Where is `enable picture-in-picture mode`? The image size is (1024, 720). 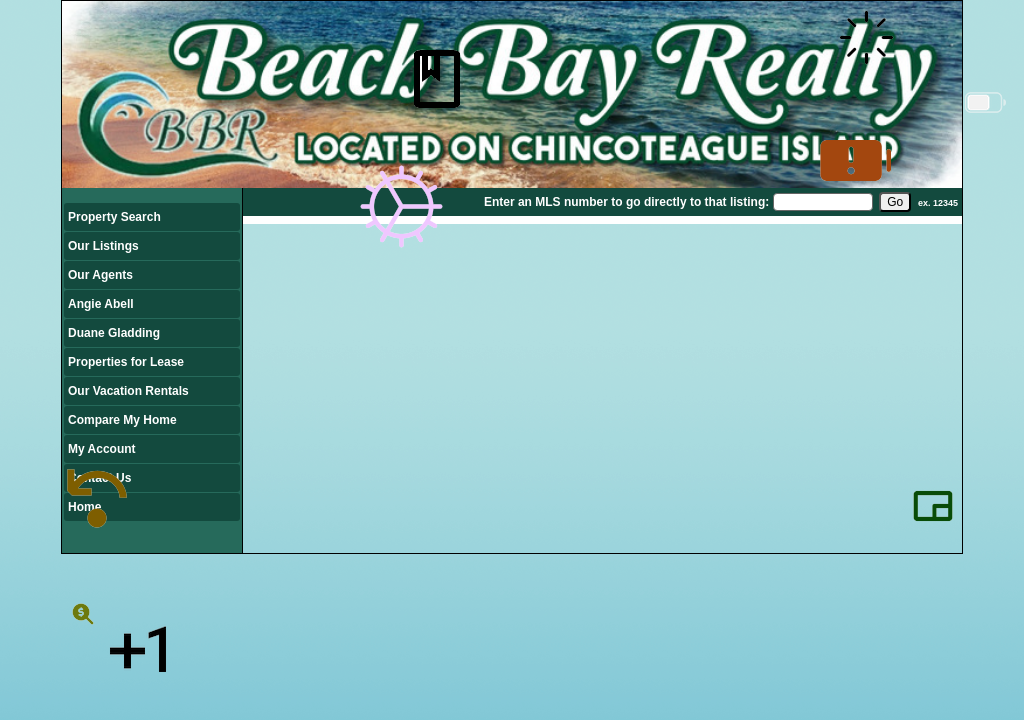
enable picture-in-picture mode is located at coordinates (933, 506).